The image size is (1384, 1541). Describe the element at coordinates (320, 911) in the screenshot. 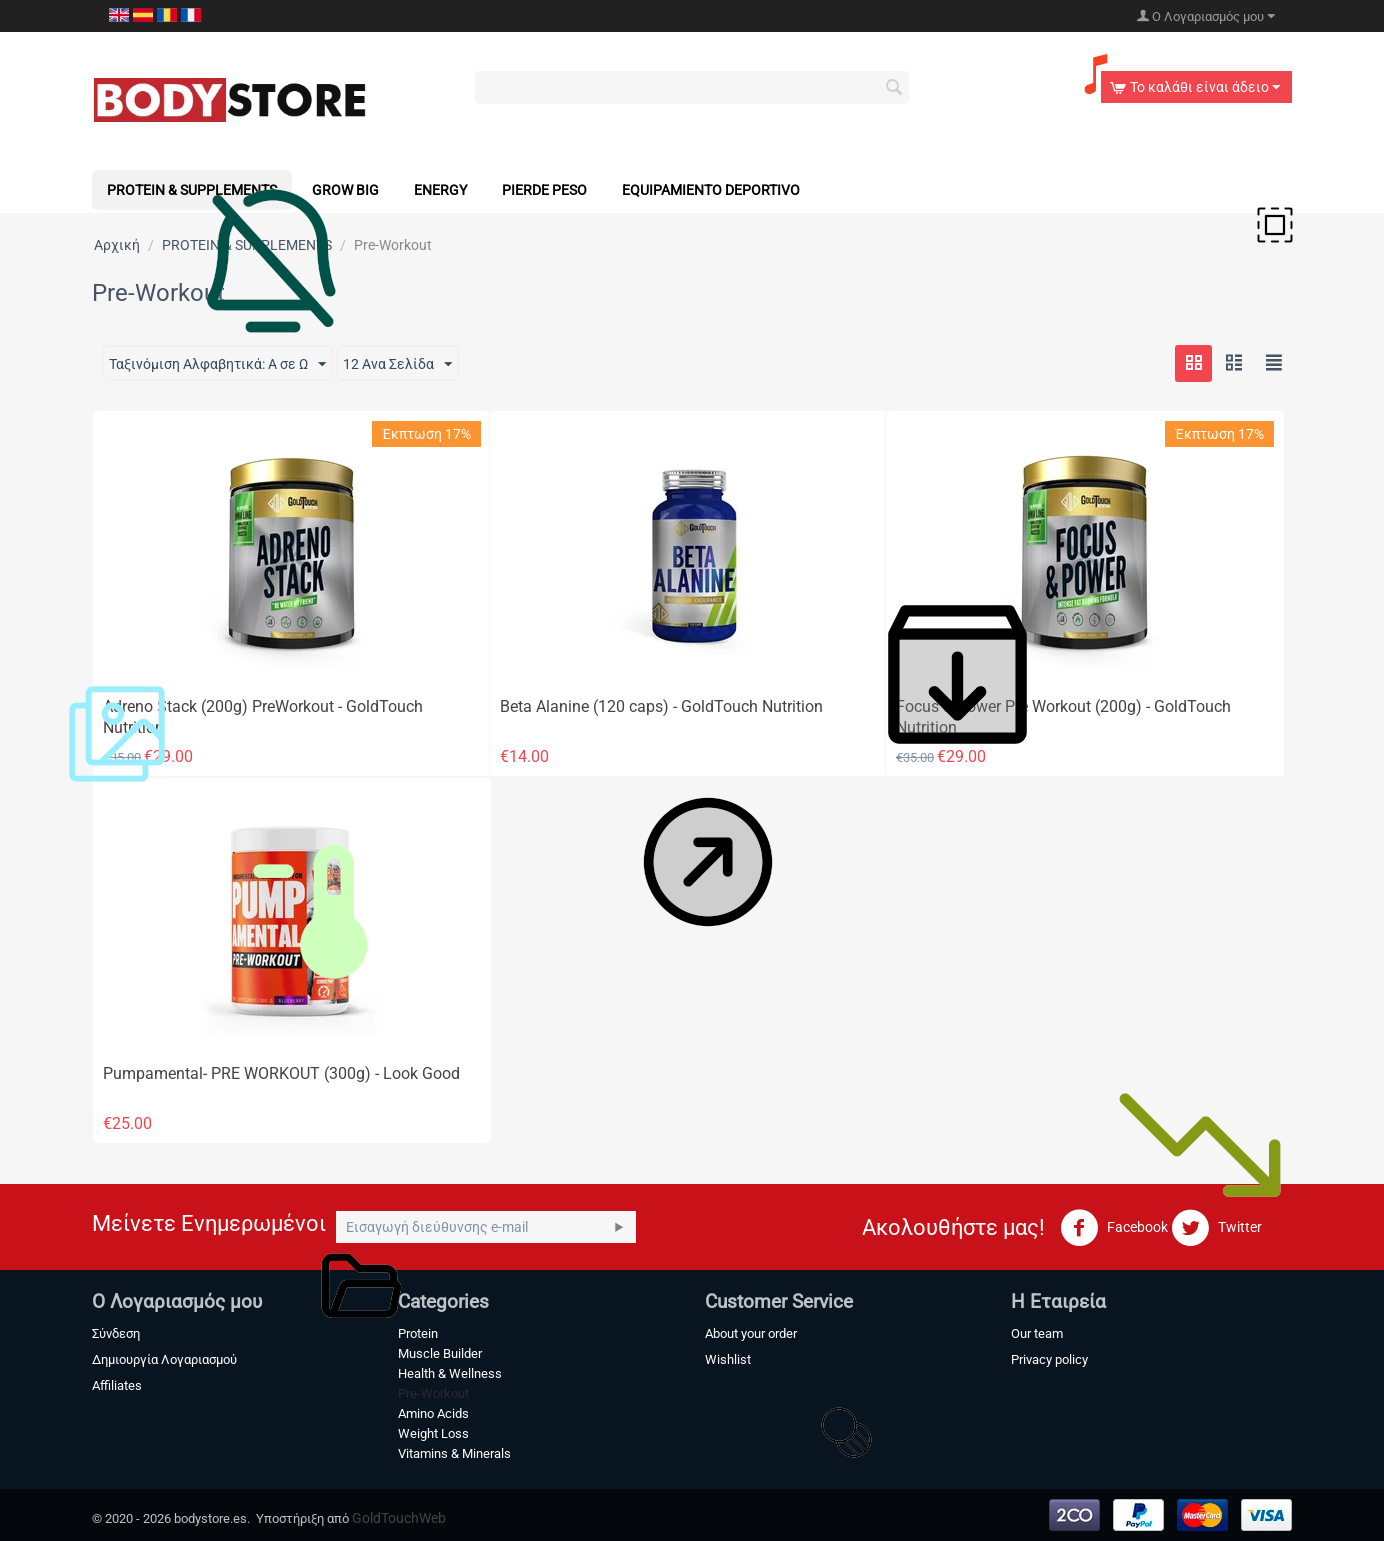

I see `decrease temperature setting` at that location.